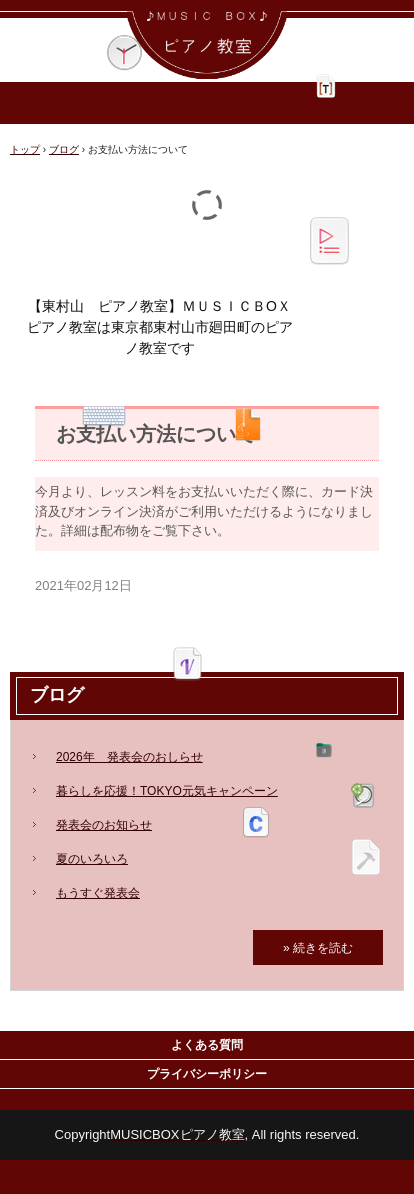 This screenshot has height=1194, width=414. Describe the element at coordinates (324, 750) in the screenshot. I see `access your templates folder` at that location.